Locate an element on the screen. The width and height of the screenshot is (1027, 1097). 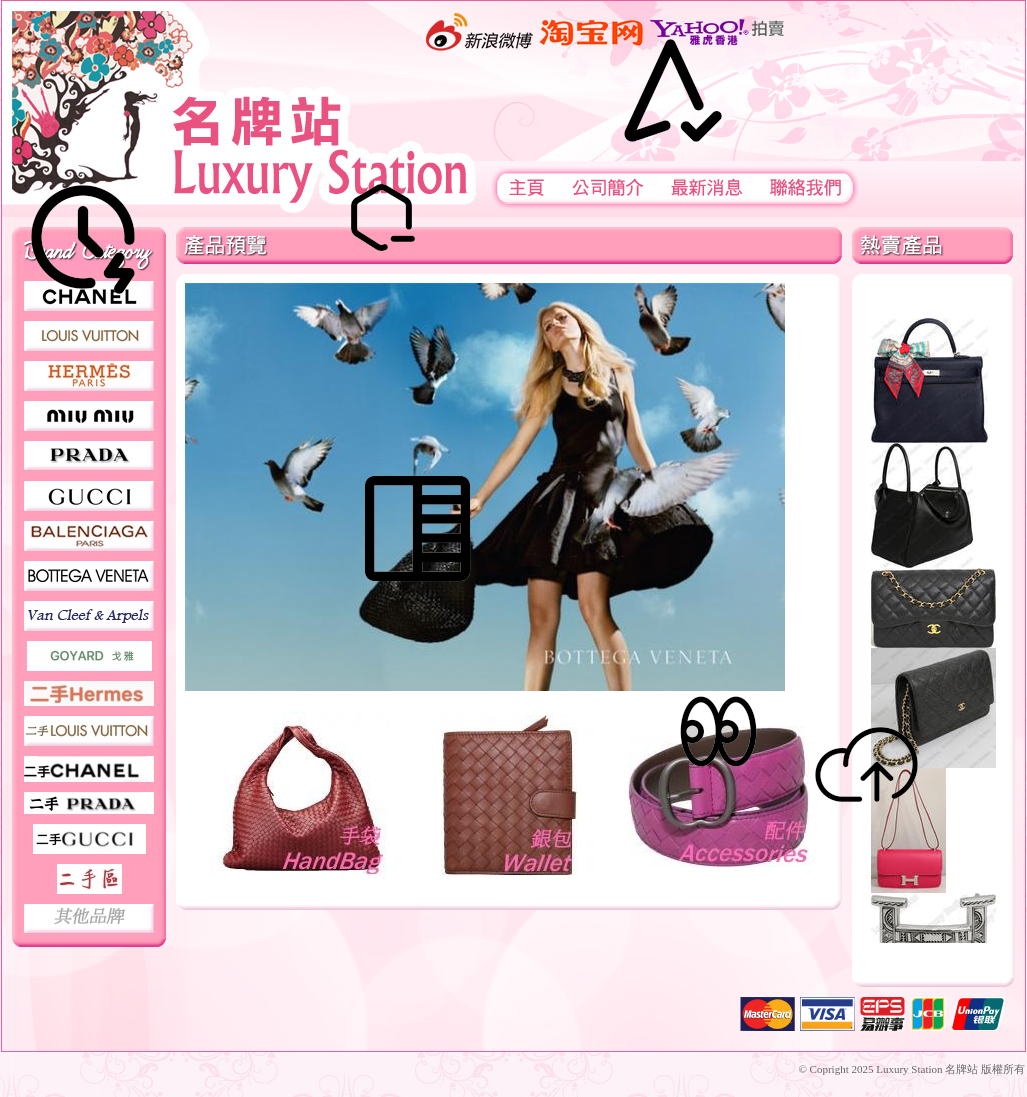
toggle between split-screen or half-view mode is located at coordinates (417, 528).